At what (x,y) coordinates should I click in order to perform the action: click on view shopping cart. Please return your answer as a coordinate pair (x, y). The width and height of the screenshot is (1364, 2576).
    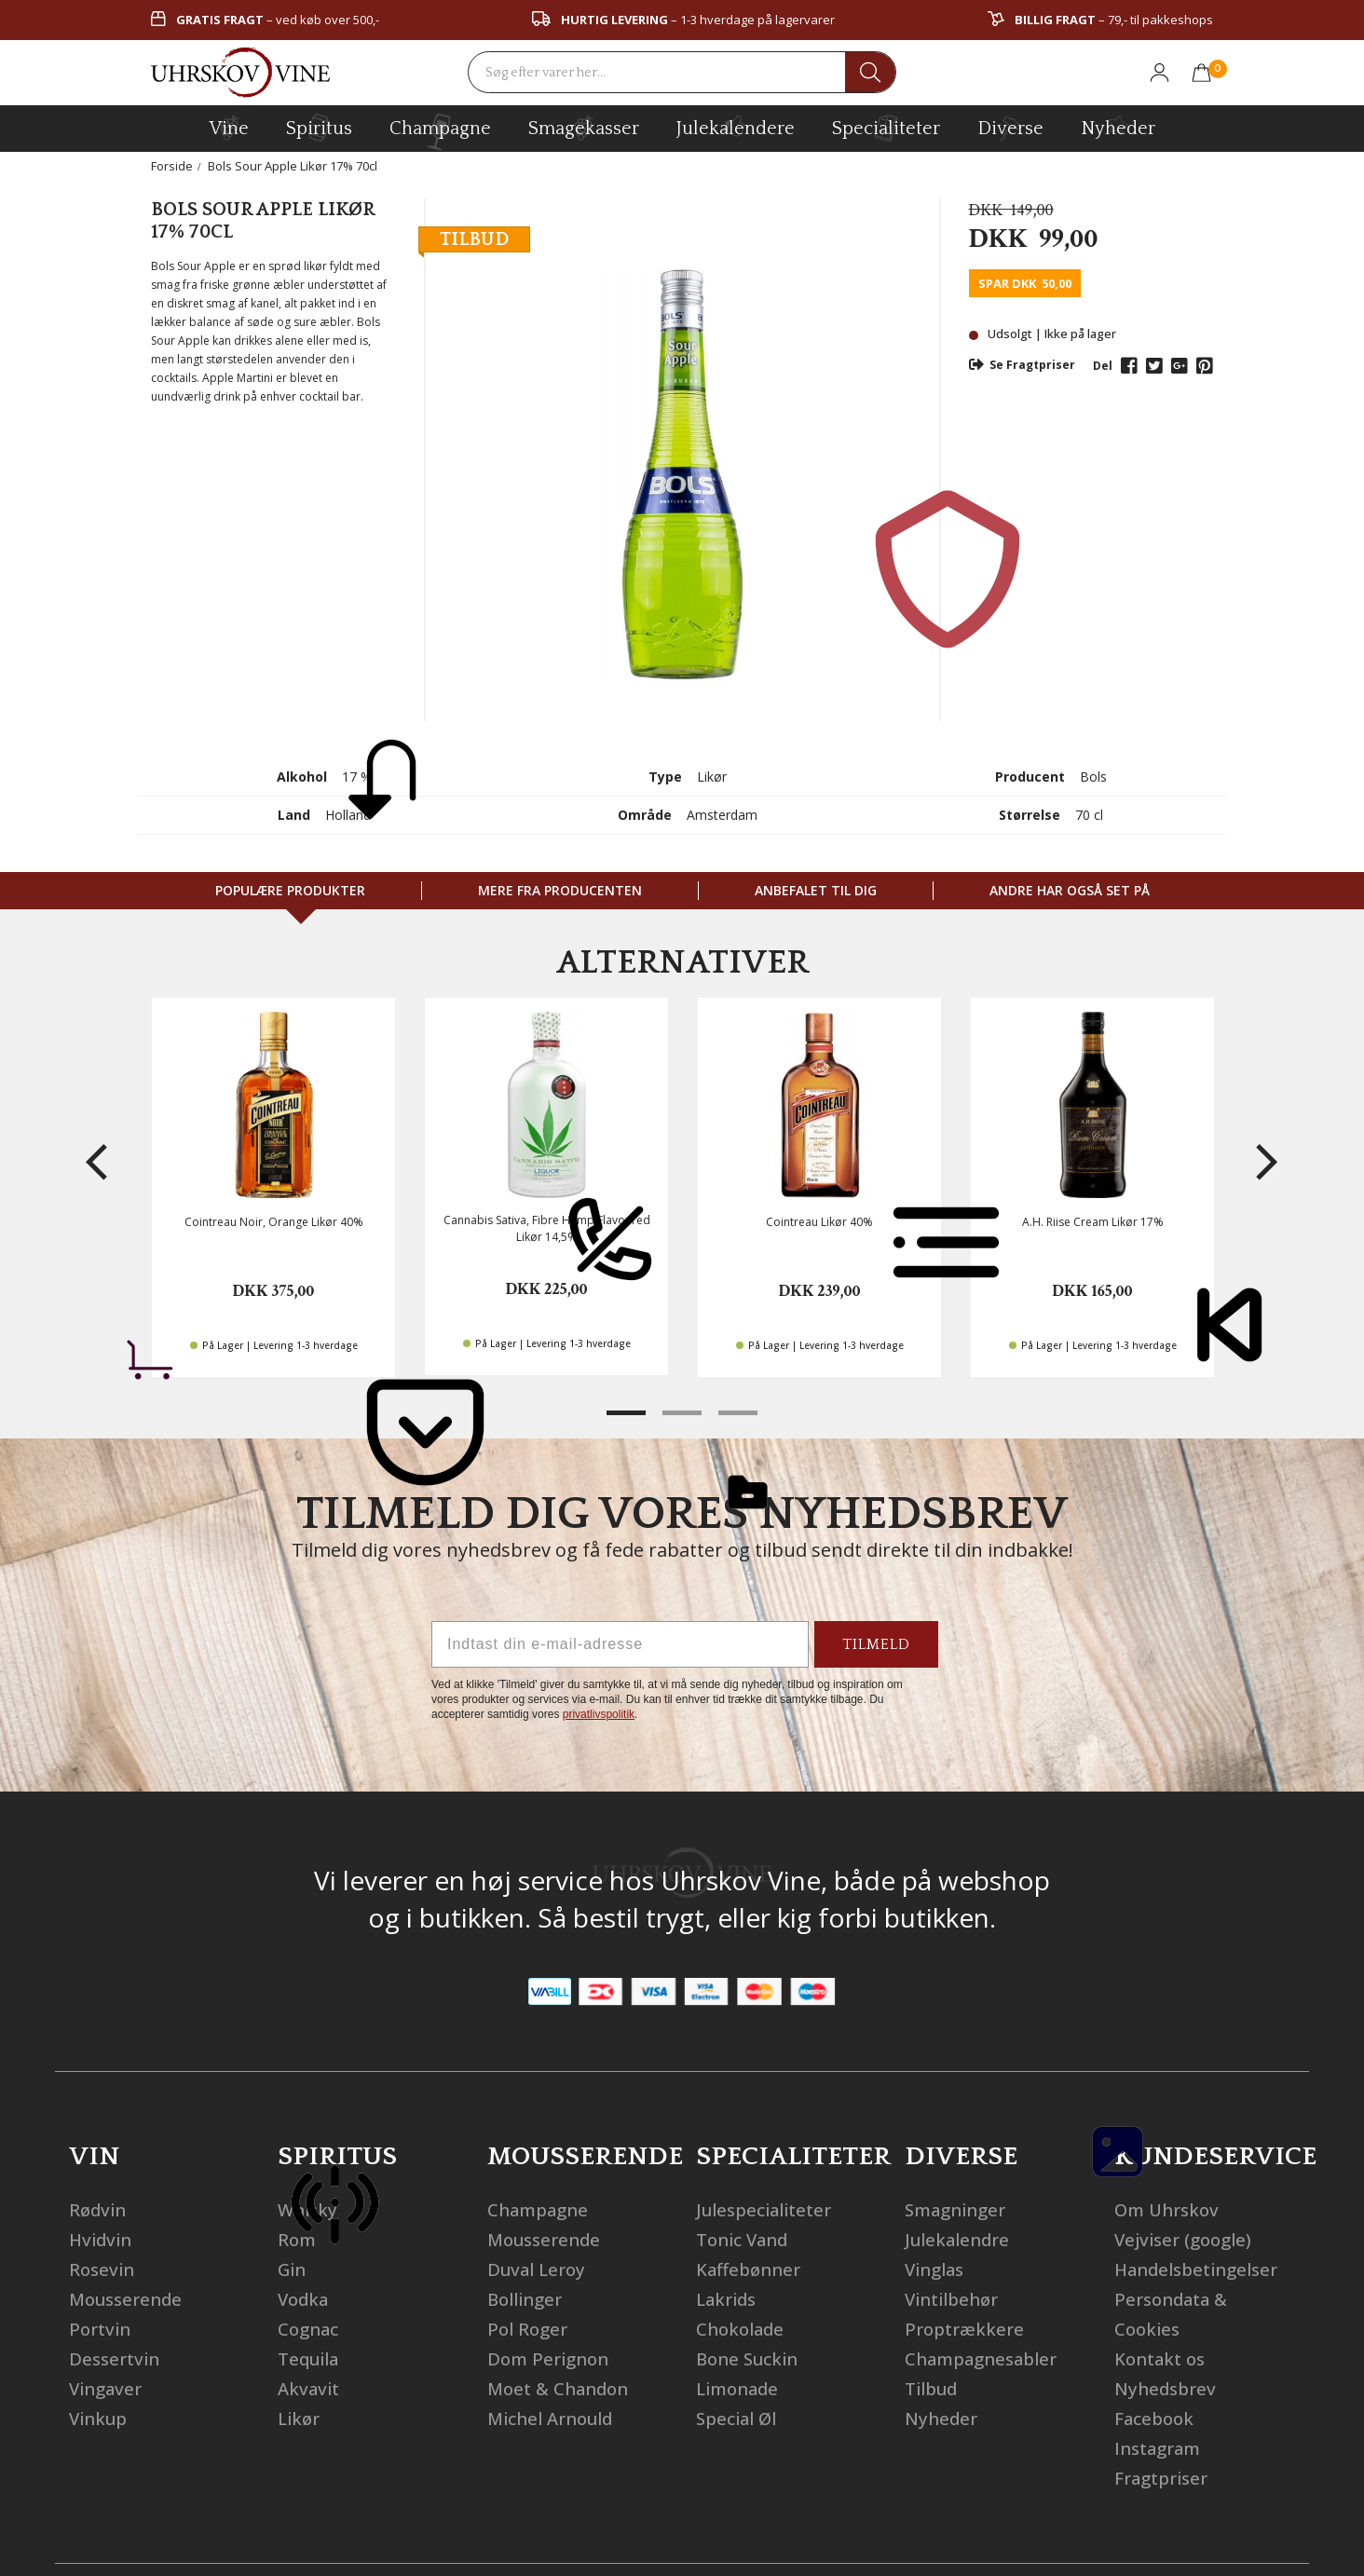
    Looking at the image, I should click on (149, 1357).